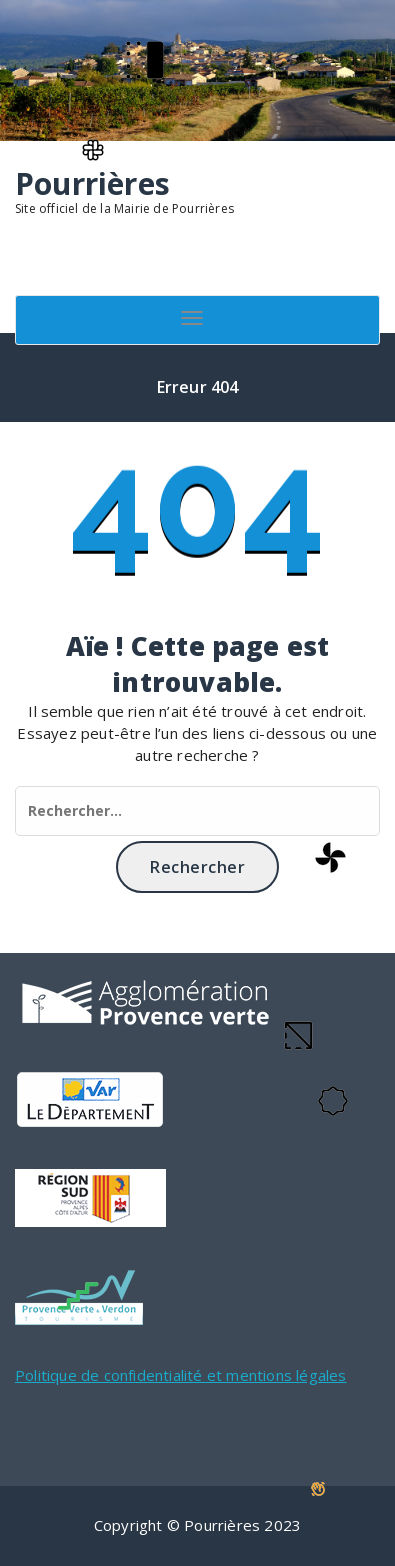  What do you see at coordinates (93, 150) in the screenshot?
I see `open slack messaging app` at bounding box center [93, 150].